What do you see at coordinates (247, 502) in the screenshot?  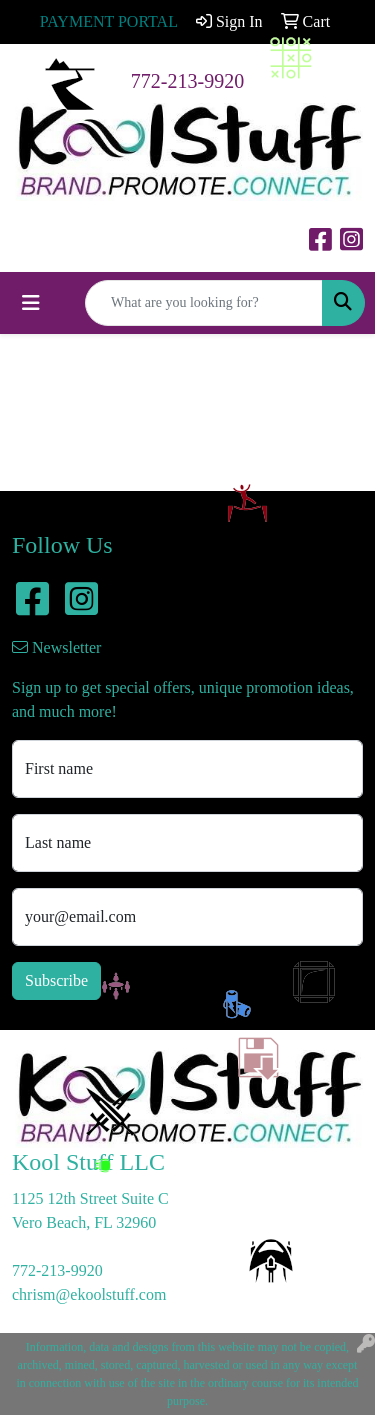 I see `circus or acrobatics game category` at bounding box center [247, 502].